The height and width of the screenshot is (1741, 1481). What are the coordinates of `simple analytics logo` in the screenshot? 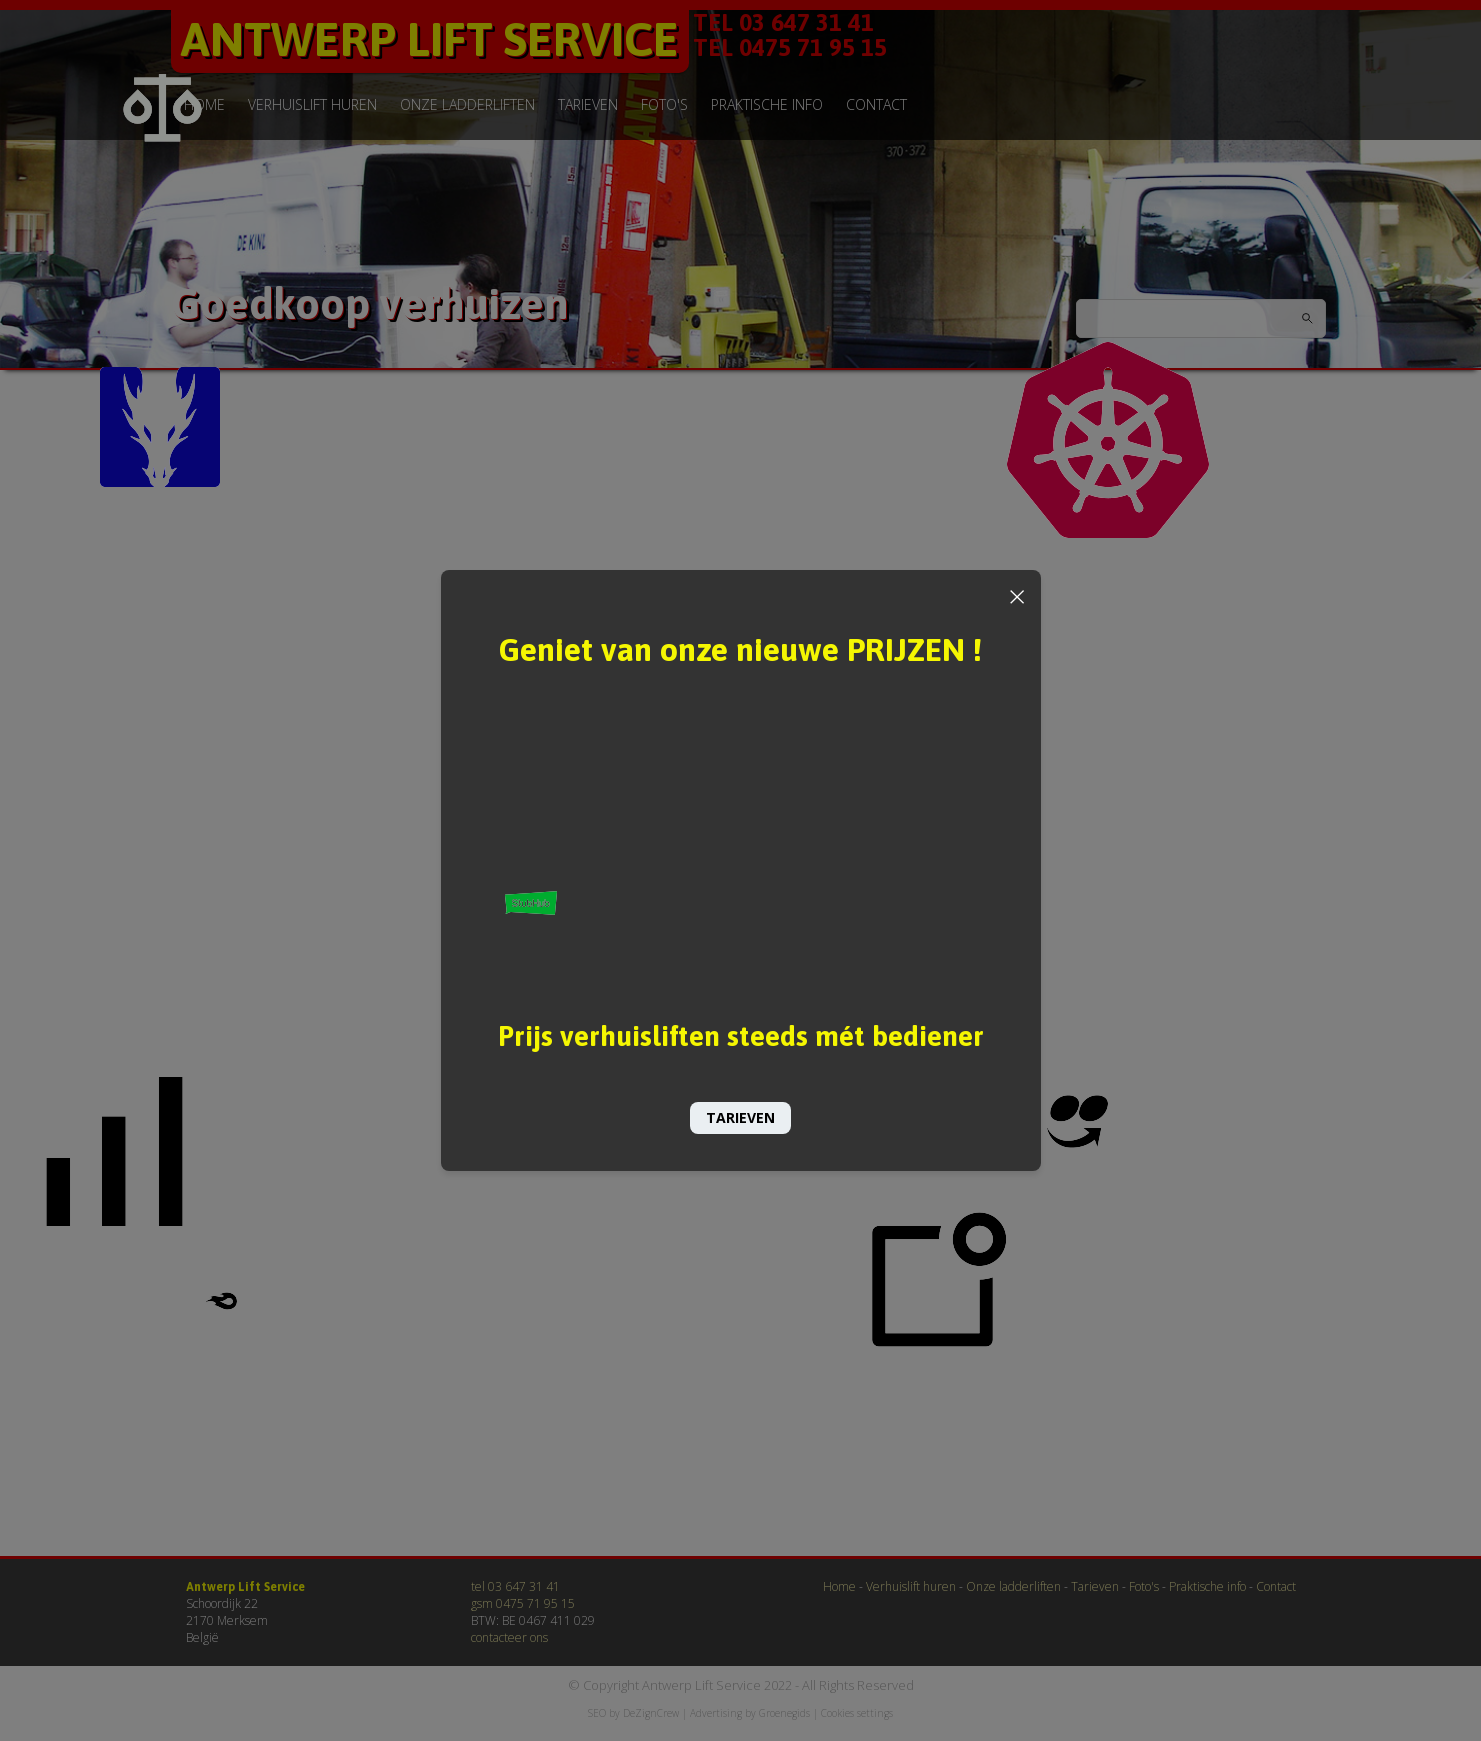 It's located at (114, 1151).